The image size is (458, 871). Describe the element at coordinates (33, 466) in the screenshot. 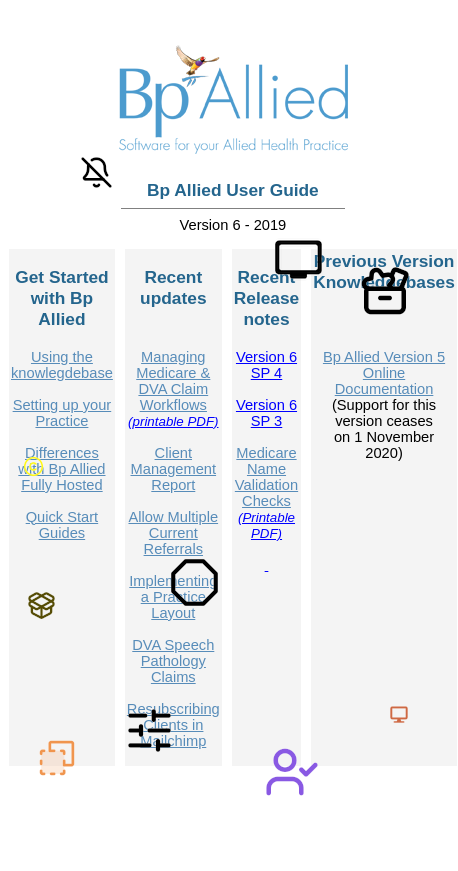

I see `indicates copyrighted content` at that location.